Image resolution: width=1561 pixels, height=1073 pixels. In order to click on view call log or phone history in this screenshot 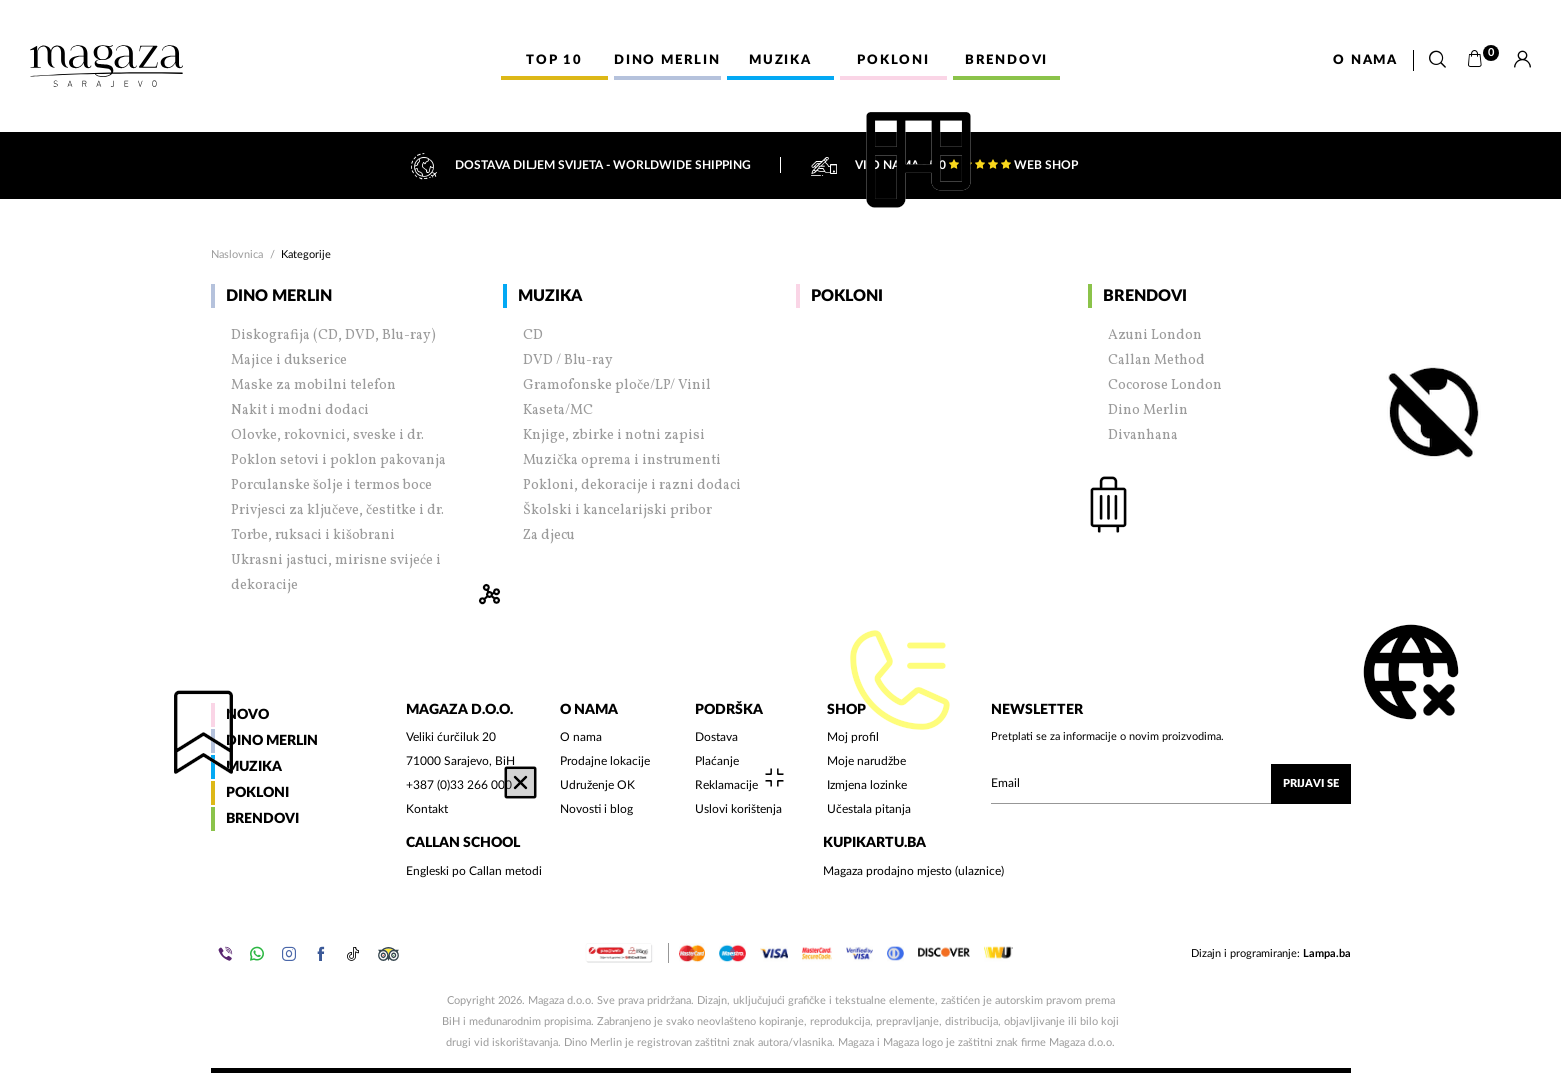, I will do `click(902, 678)`.